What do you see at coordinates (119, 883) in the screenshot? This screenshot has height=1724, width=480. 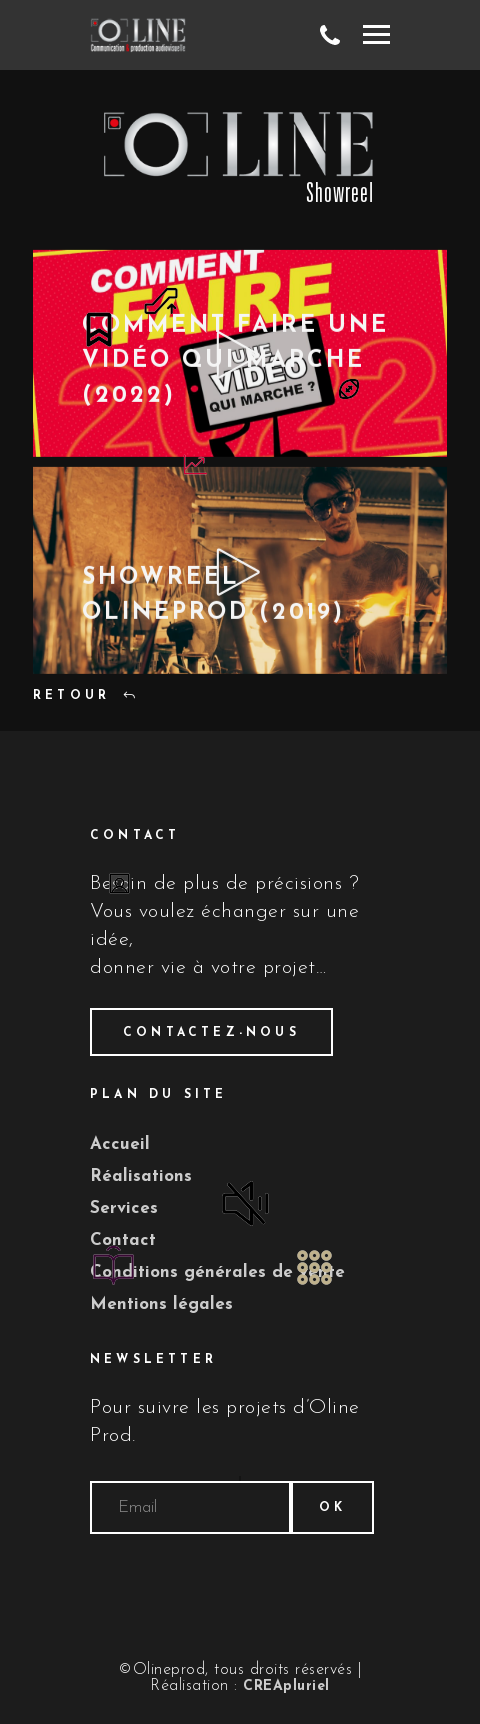 I see `view your profile` at bounding box center [119, 883].